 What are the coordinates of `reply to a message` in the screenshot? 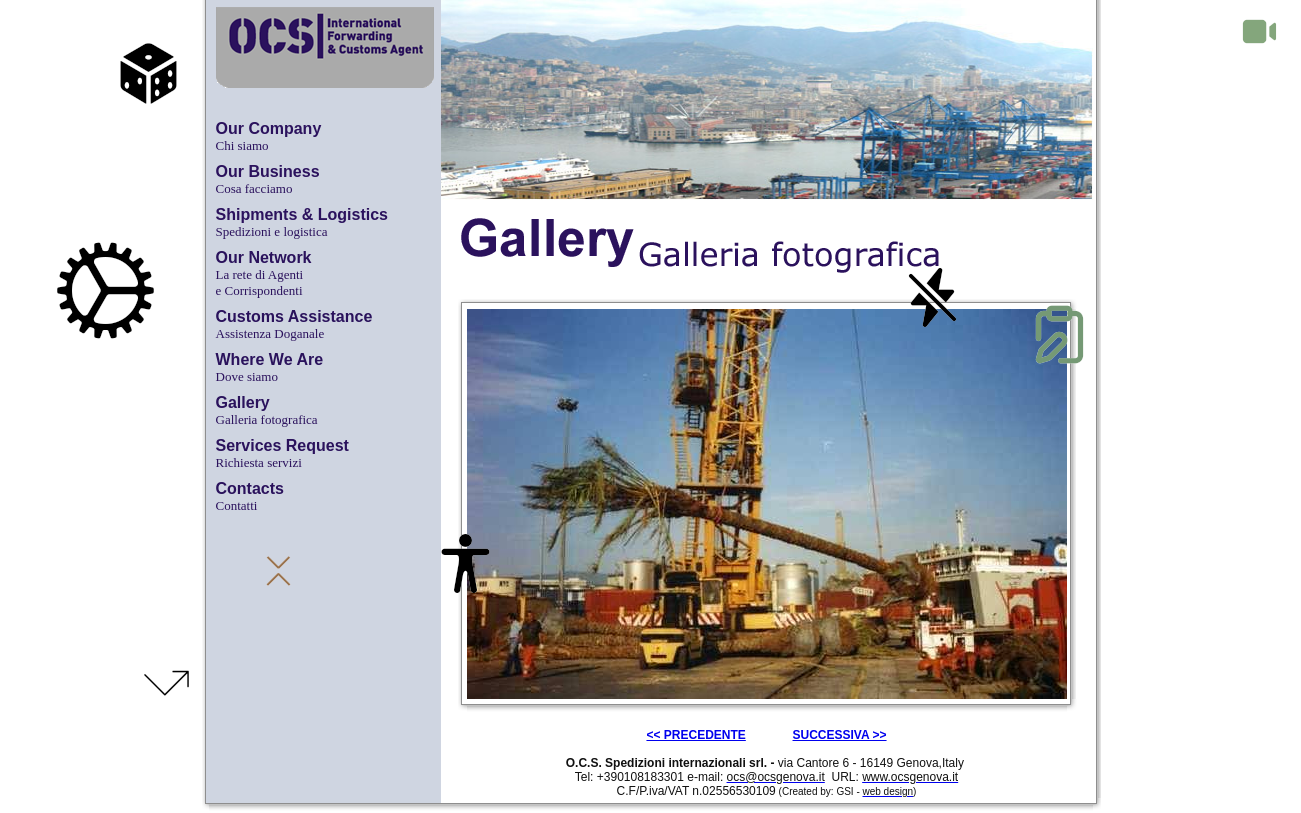 It's located at (166, 681).